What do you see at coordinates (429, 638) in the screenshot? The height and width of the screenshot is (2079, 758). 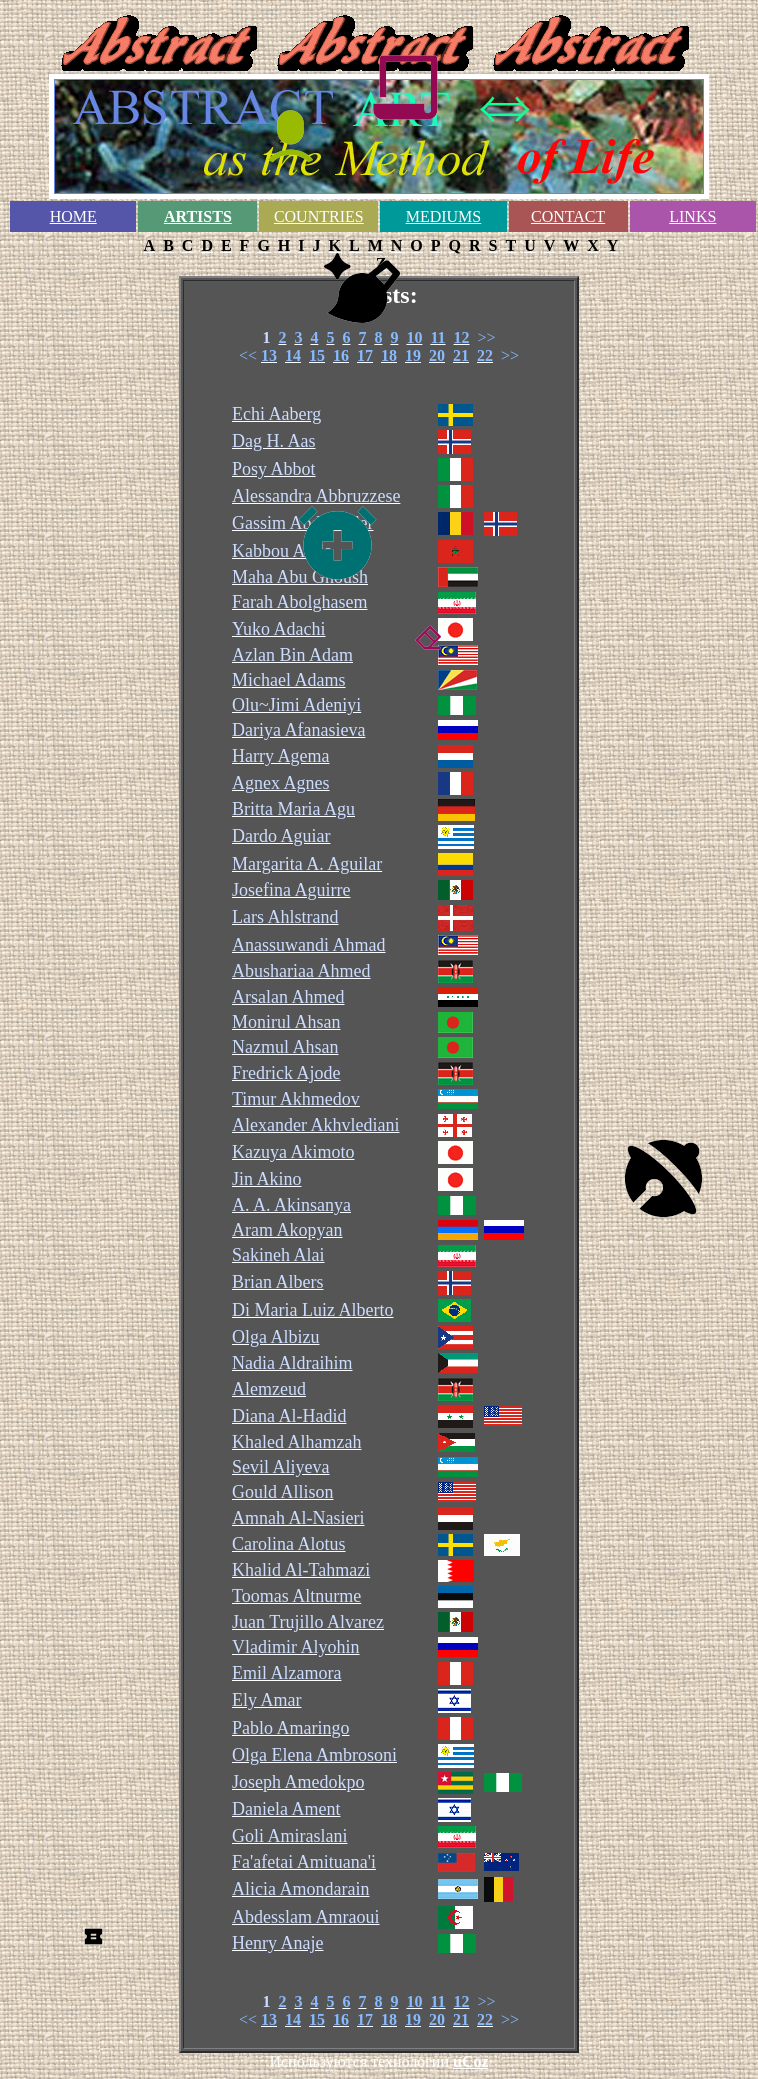 I see `erase or delete selected content` at bounding box center [429, 638].